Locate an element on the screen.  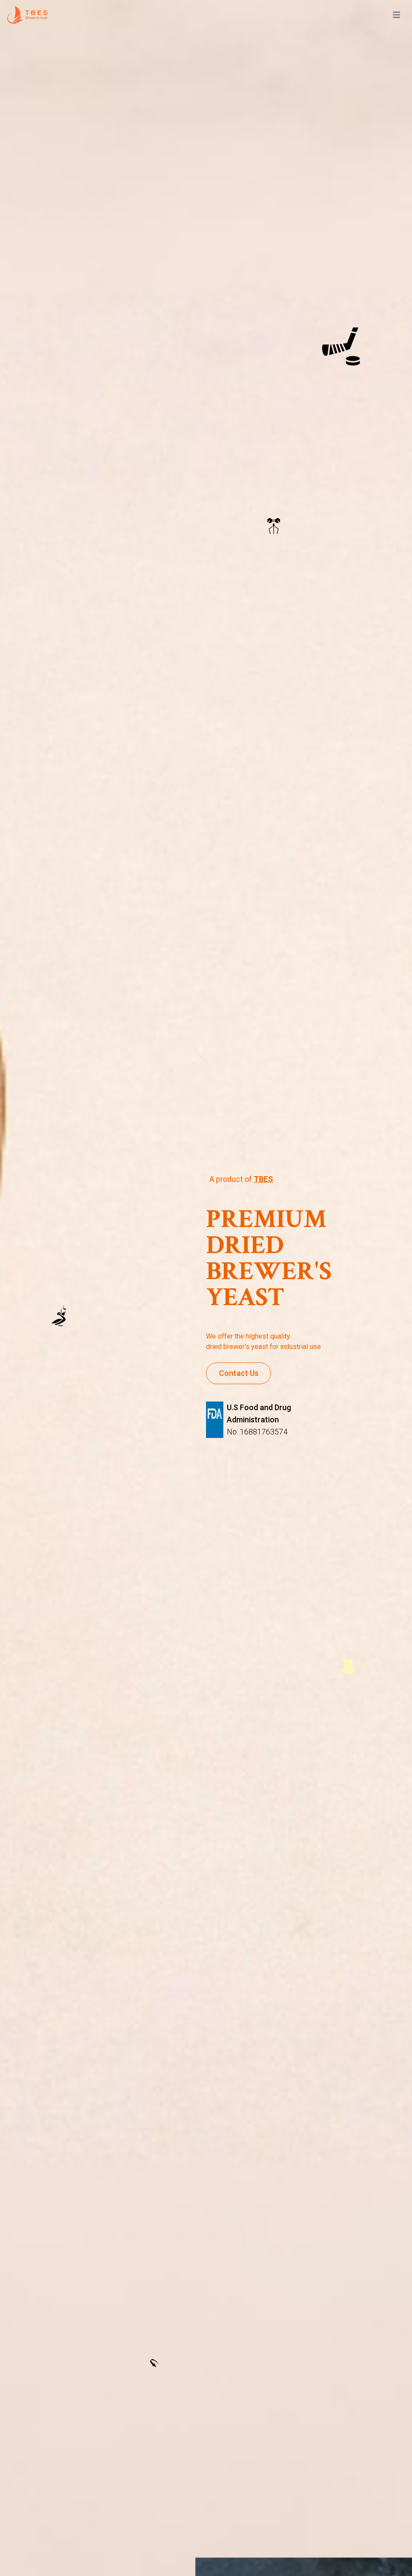
activate a powerful downward attack or smash move is located at coordinates (348, 1666).